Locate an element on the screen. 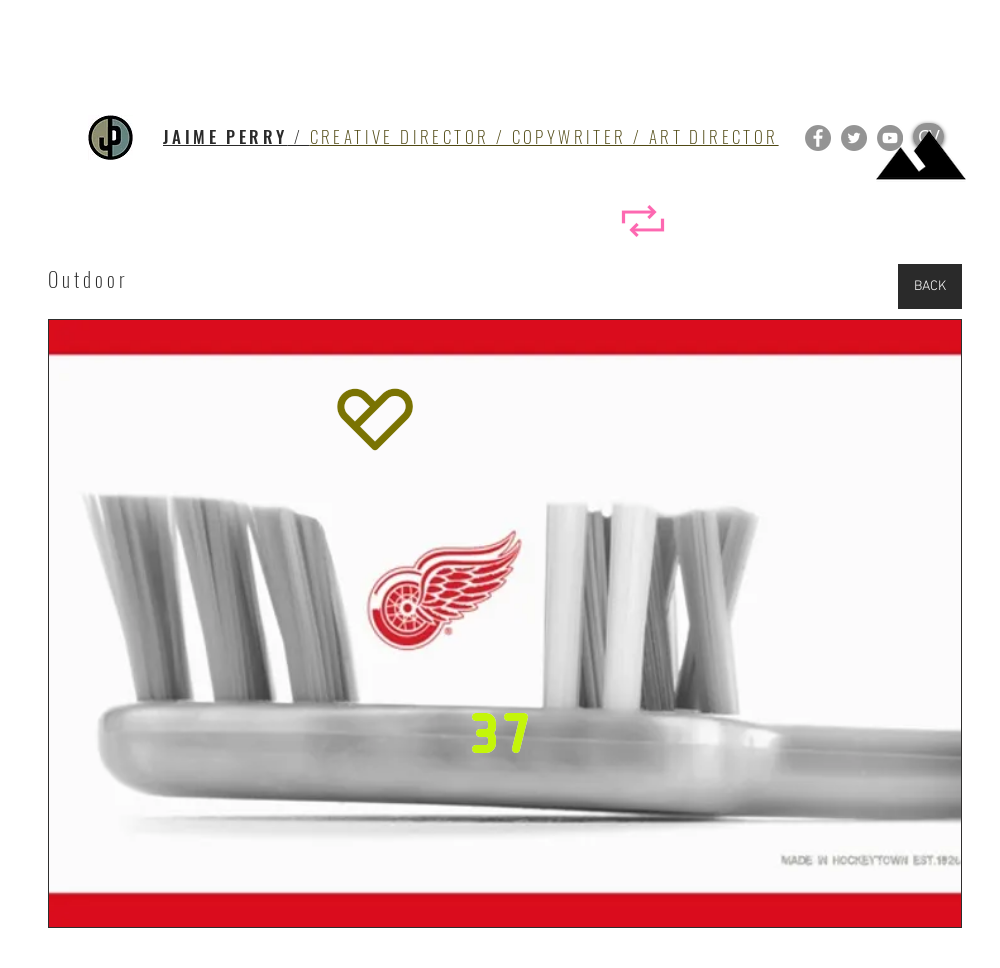 This screenshot has height=968, width=1000. filter photos by landscape or mountain scenery is located at coordinates (921, 155).